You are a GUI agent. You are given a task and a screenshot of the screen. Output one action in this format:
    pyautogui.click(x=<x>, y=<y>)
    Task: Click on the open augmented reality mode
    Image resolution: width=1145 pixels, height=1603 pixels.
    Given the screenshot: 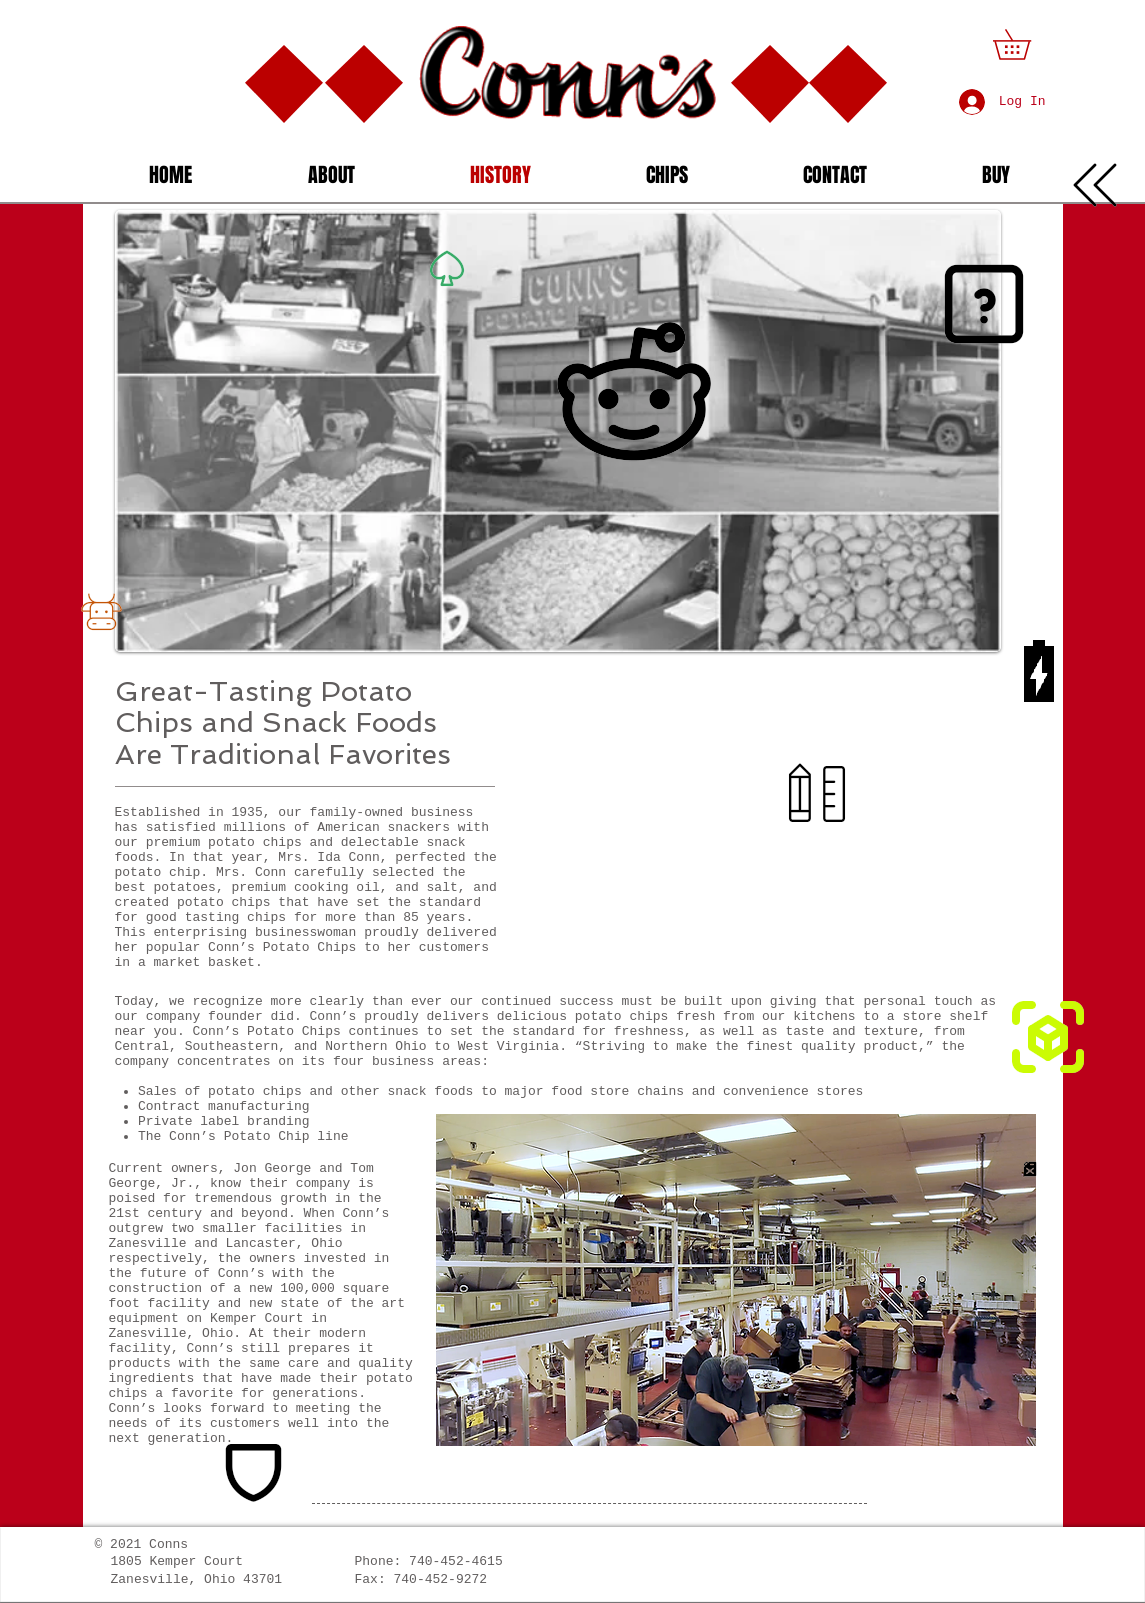 What is the action you would take?
    pyautogui.click(x=1048, y=1037)
    